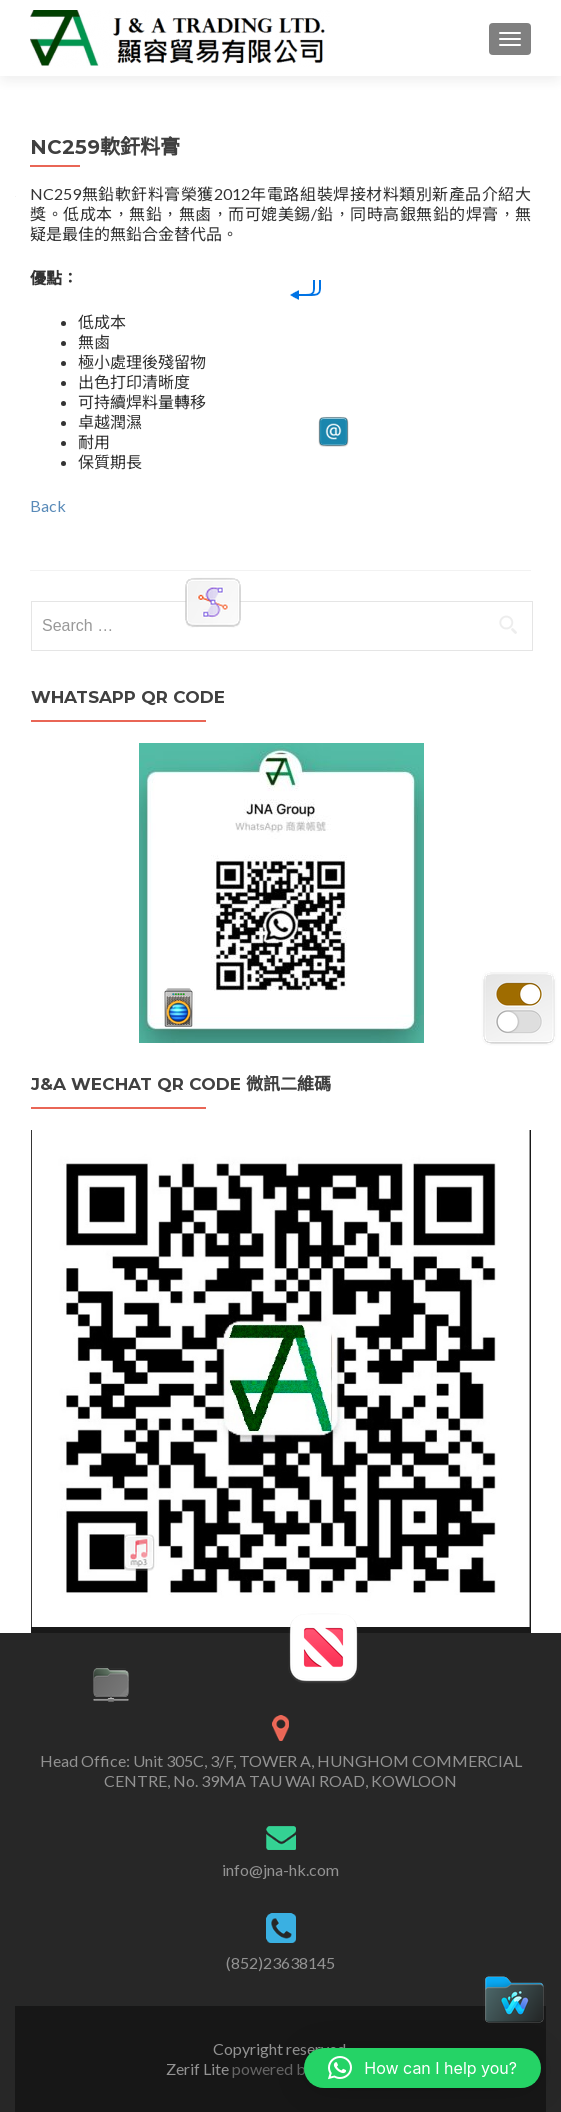 The height and width of the screenshot is (2112, 561). Describe the element at coordinates (519, 1008) in the screenshot. I see `open system tweaks or settings customization` at that location.